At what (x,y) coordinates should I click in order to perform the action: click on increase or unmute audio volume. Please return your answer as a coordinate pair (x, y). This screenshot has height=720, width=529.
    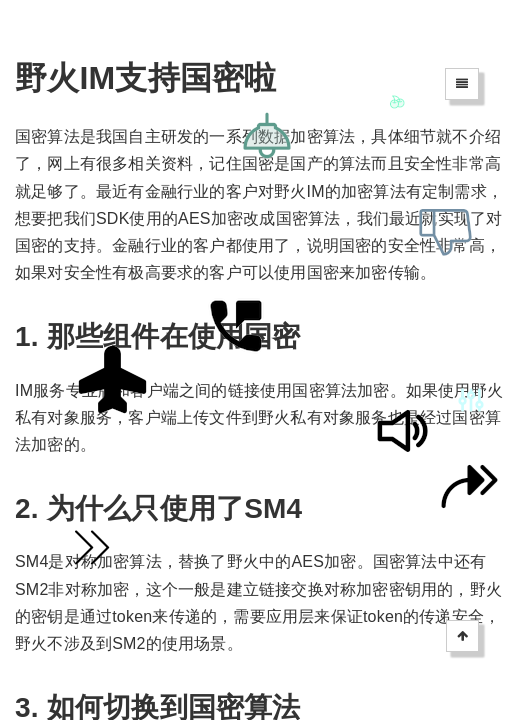
    Looking at the image, I should click on (402, 431).